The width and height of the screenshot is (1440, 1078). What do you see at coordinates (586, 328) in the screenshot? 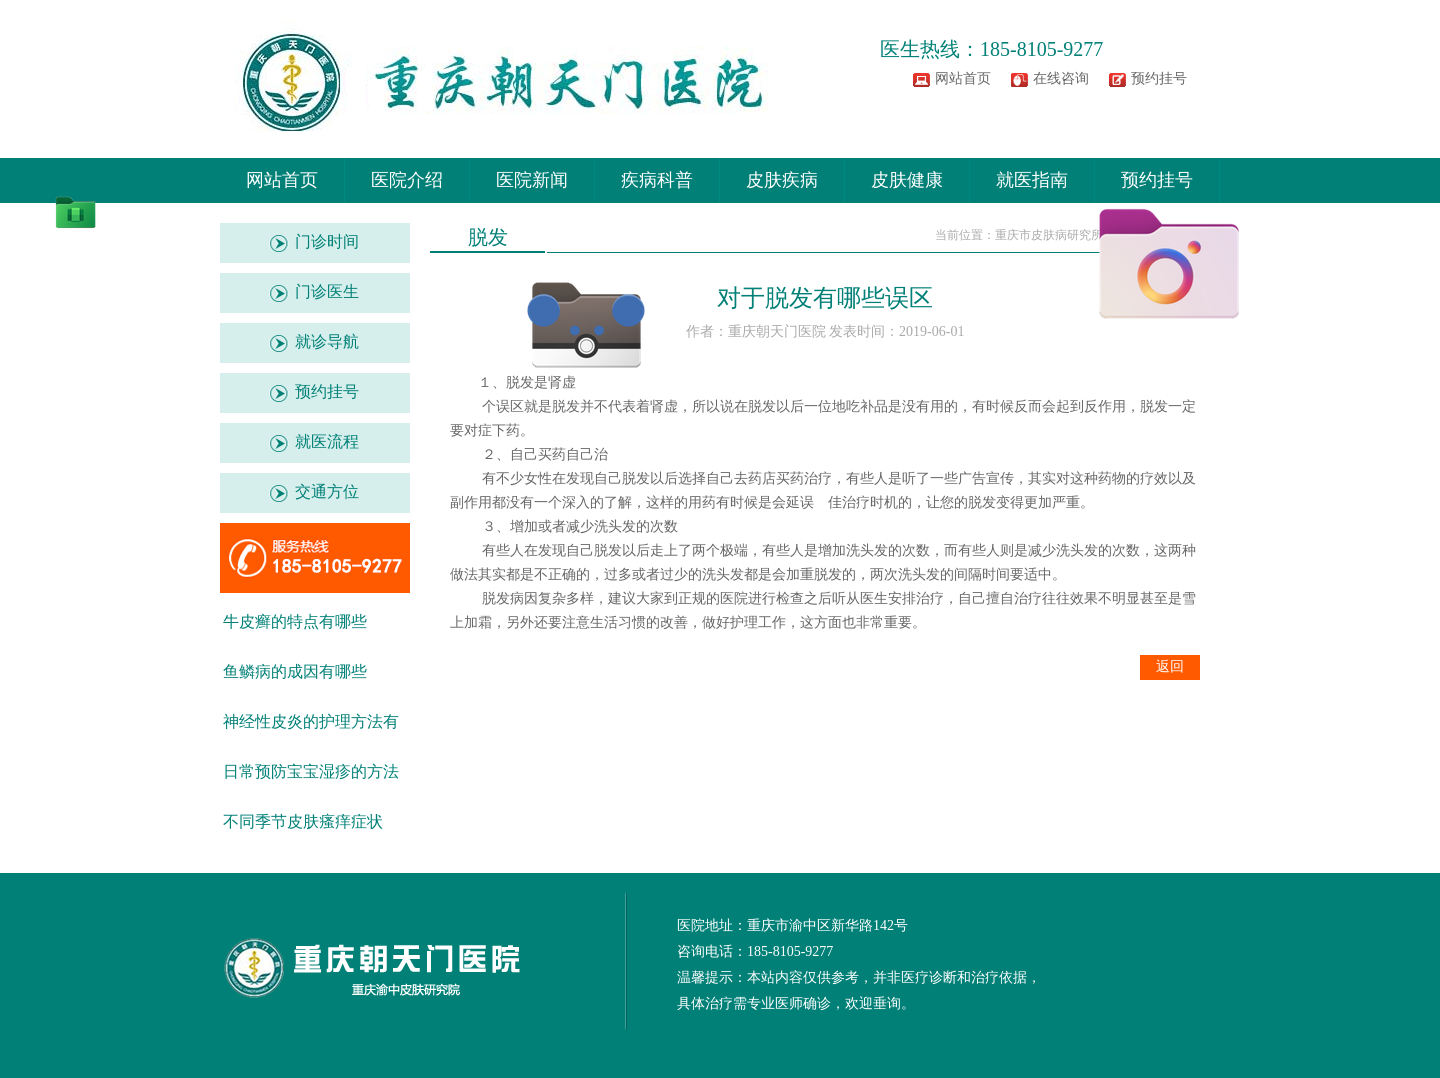
I see `folder containing pokémon heavy ball assets` at bounding box center [586, 328].